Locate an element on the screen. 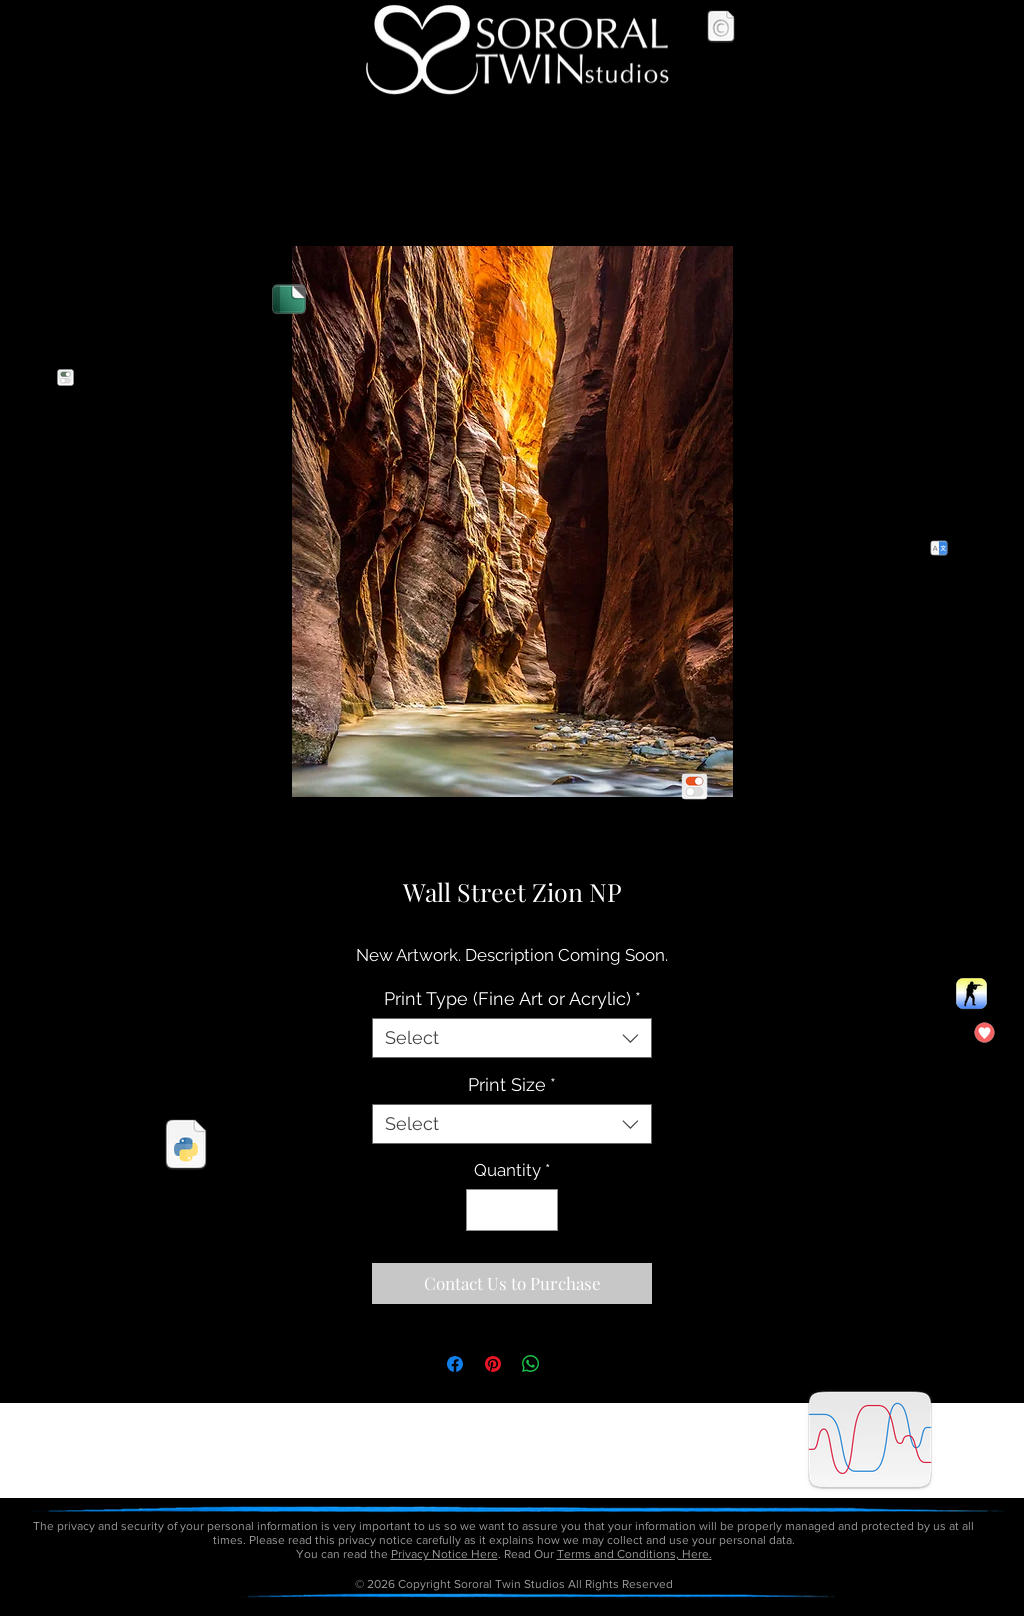  access language and translation settings is located at coordinates (939, 548).